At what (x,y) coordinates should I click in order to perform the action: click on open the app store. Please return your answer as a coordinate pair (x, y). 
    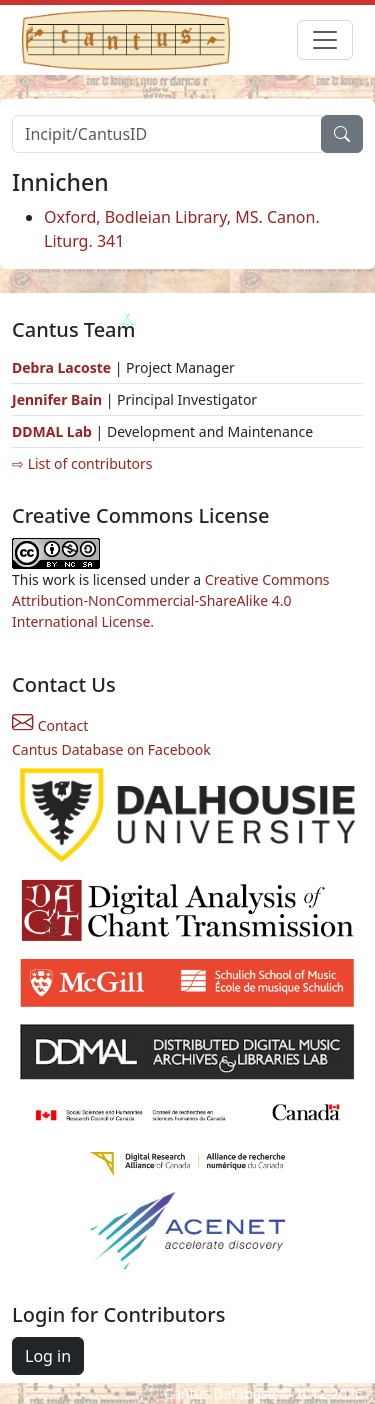
    Looking at the image, I should click on (127, 321).